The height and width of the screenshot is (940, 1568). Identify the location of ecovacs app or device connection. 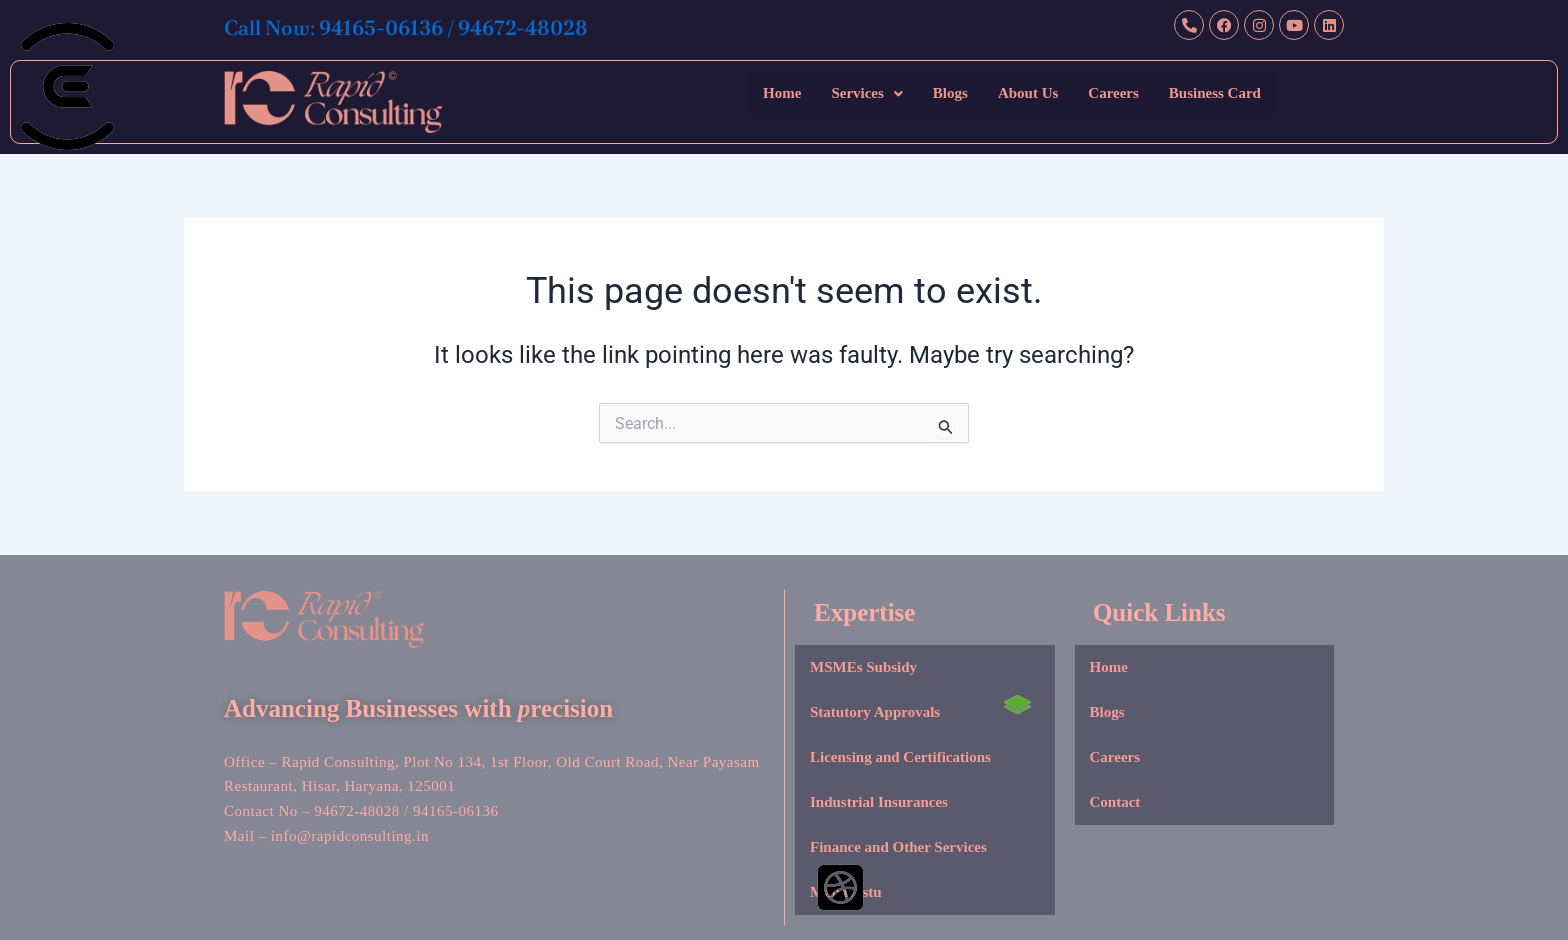
(67, 86).